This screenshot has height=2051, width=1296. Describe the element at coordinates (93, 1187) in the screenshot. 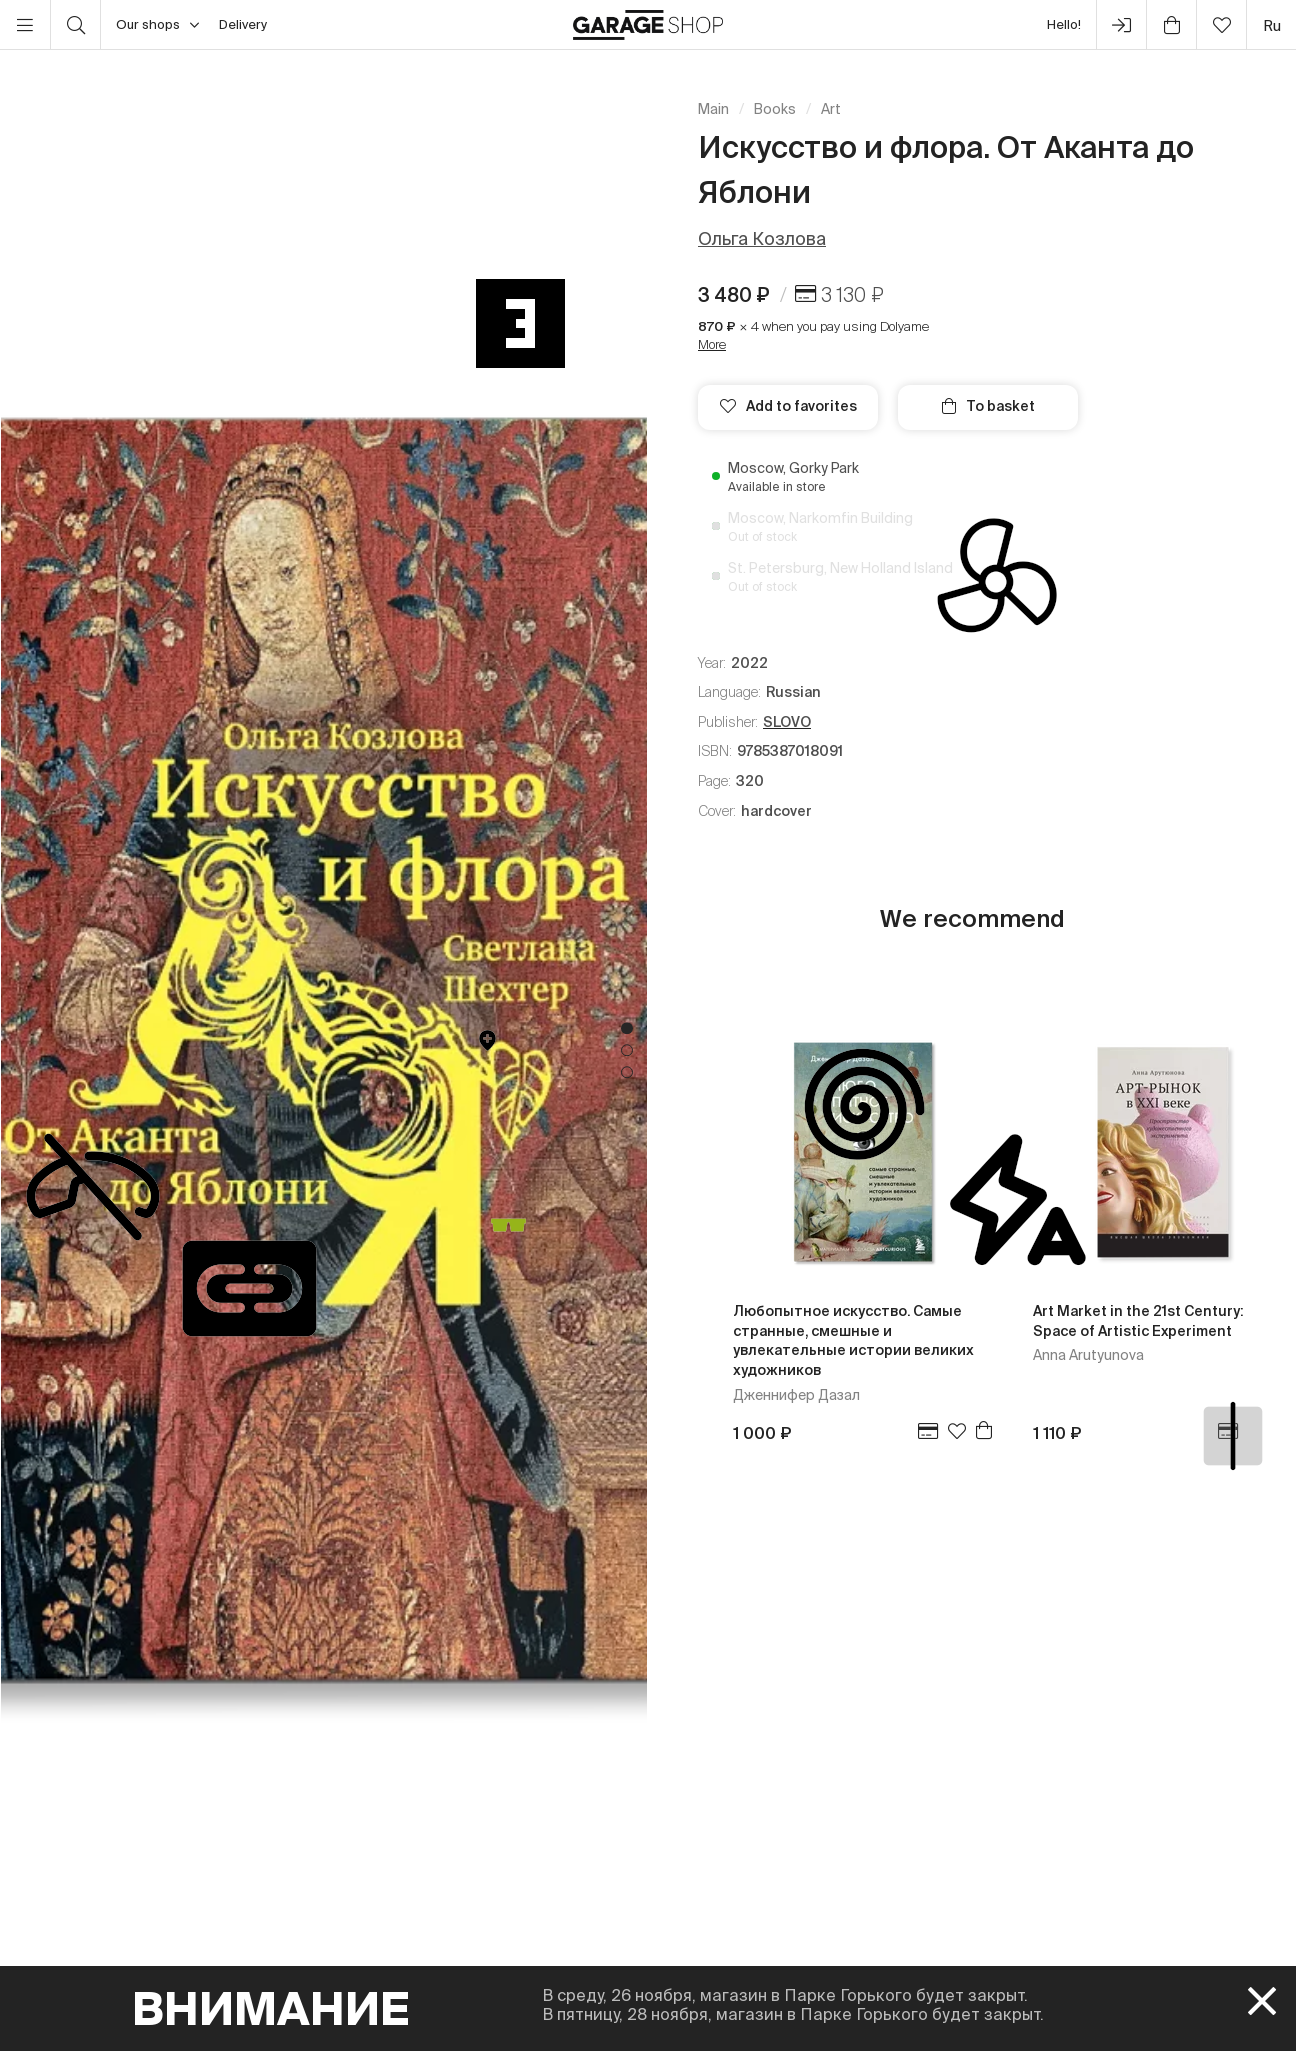

I see `end or decline a phone call` at that location.